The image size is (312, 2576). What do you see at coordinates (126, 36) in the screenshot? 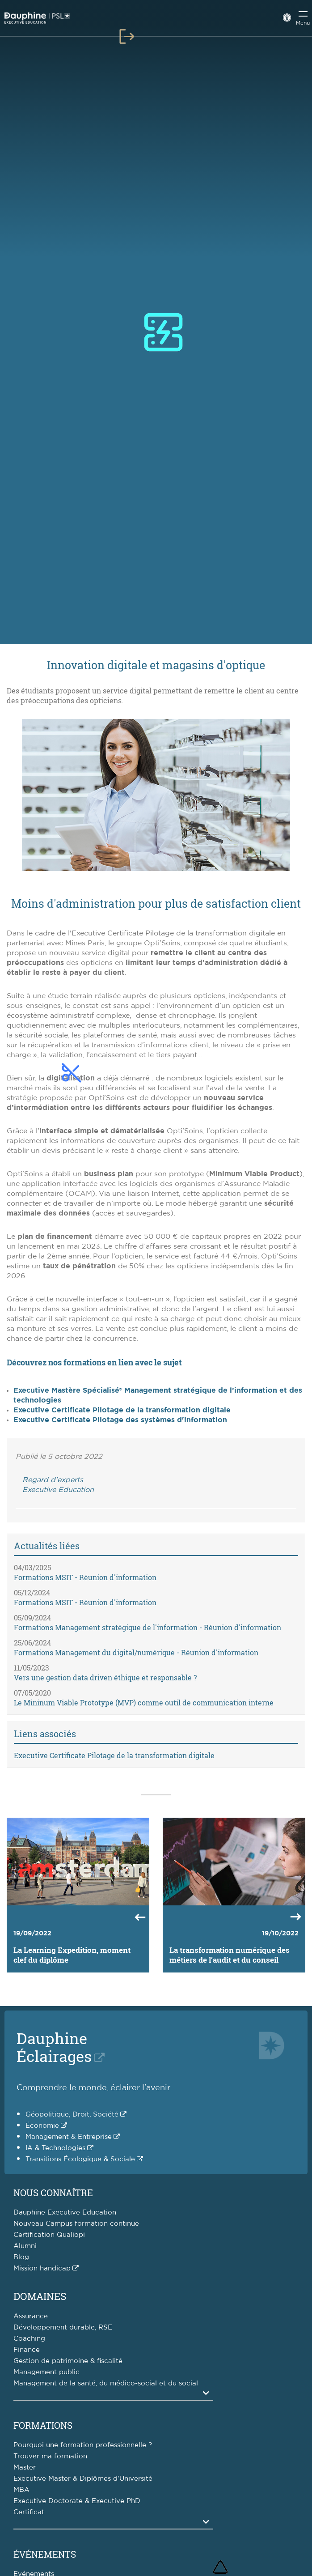
I see `sign out of your account` at bounding box center [126, 36].